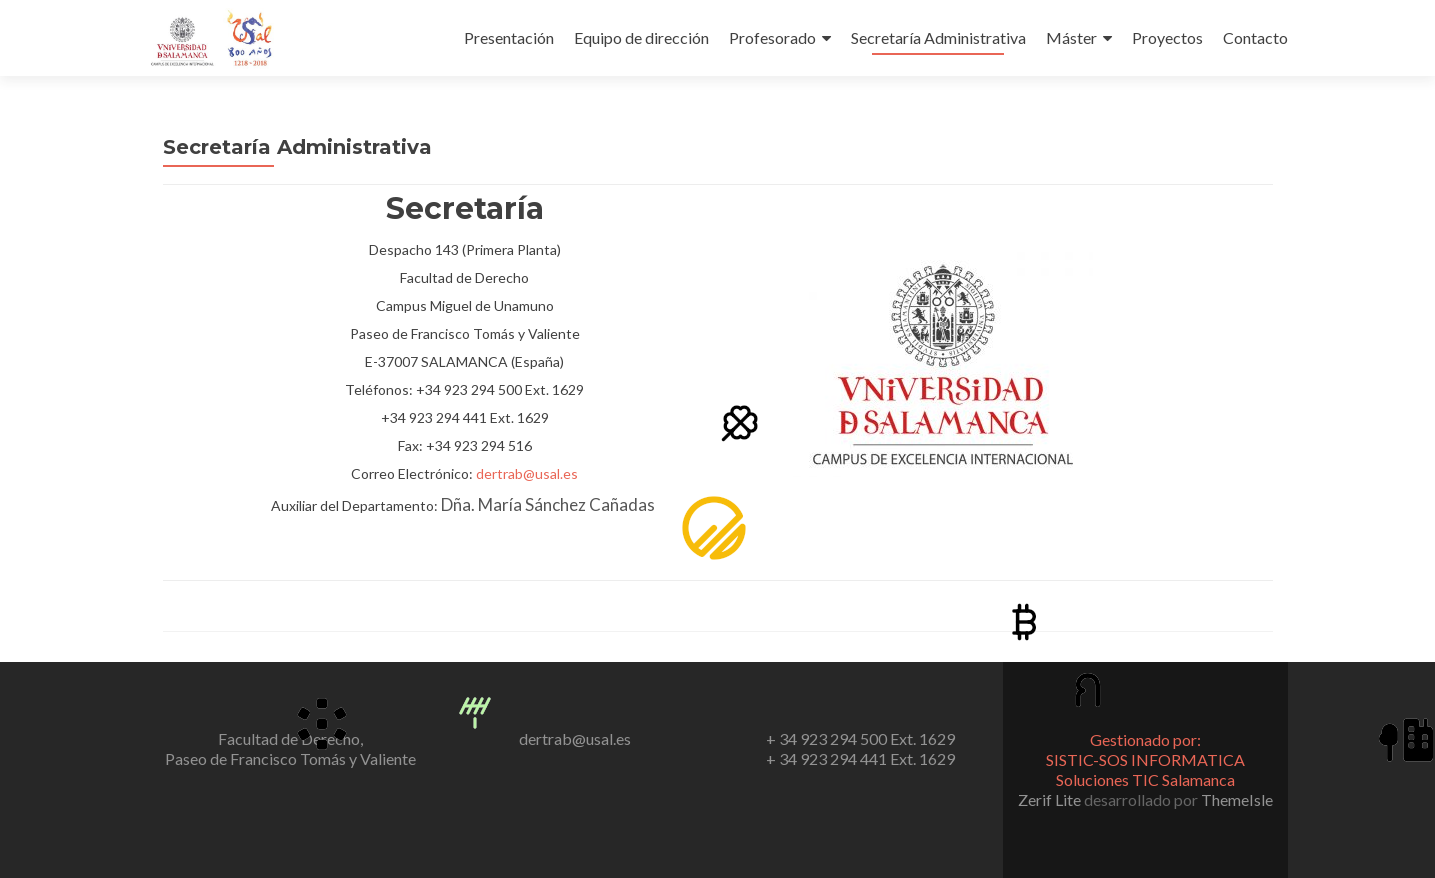 The height and width of the screenshot is (878, 1435). I want to click on view urban green spaces or parks, so click(1406, 740).